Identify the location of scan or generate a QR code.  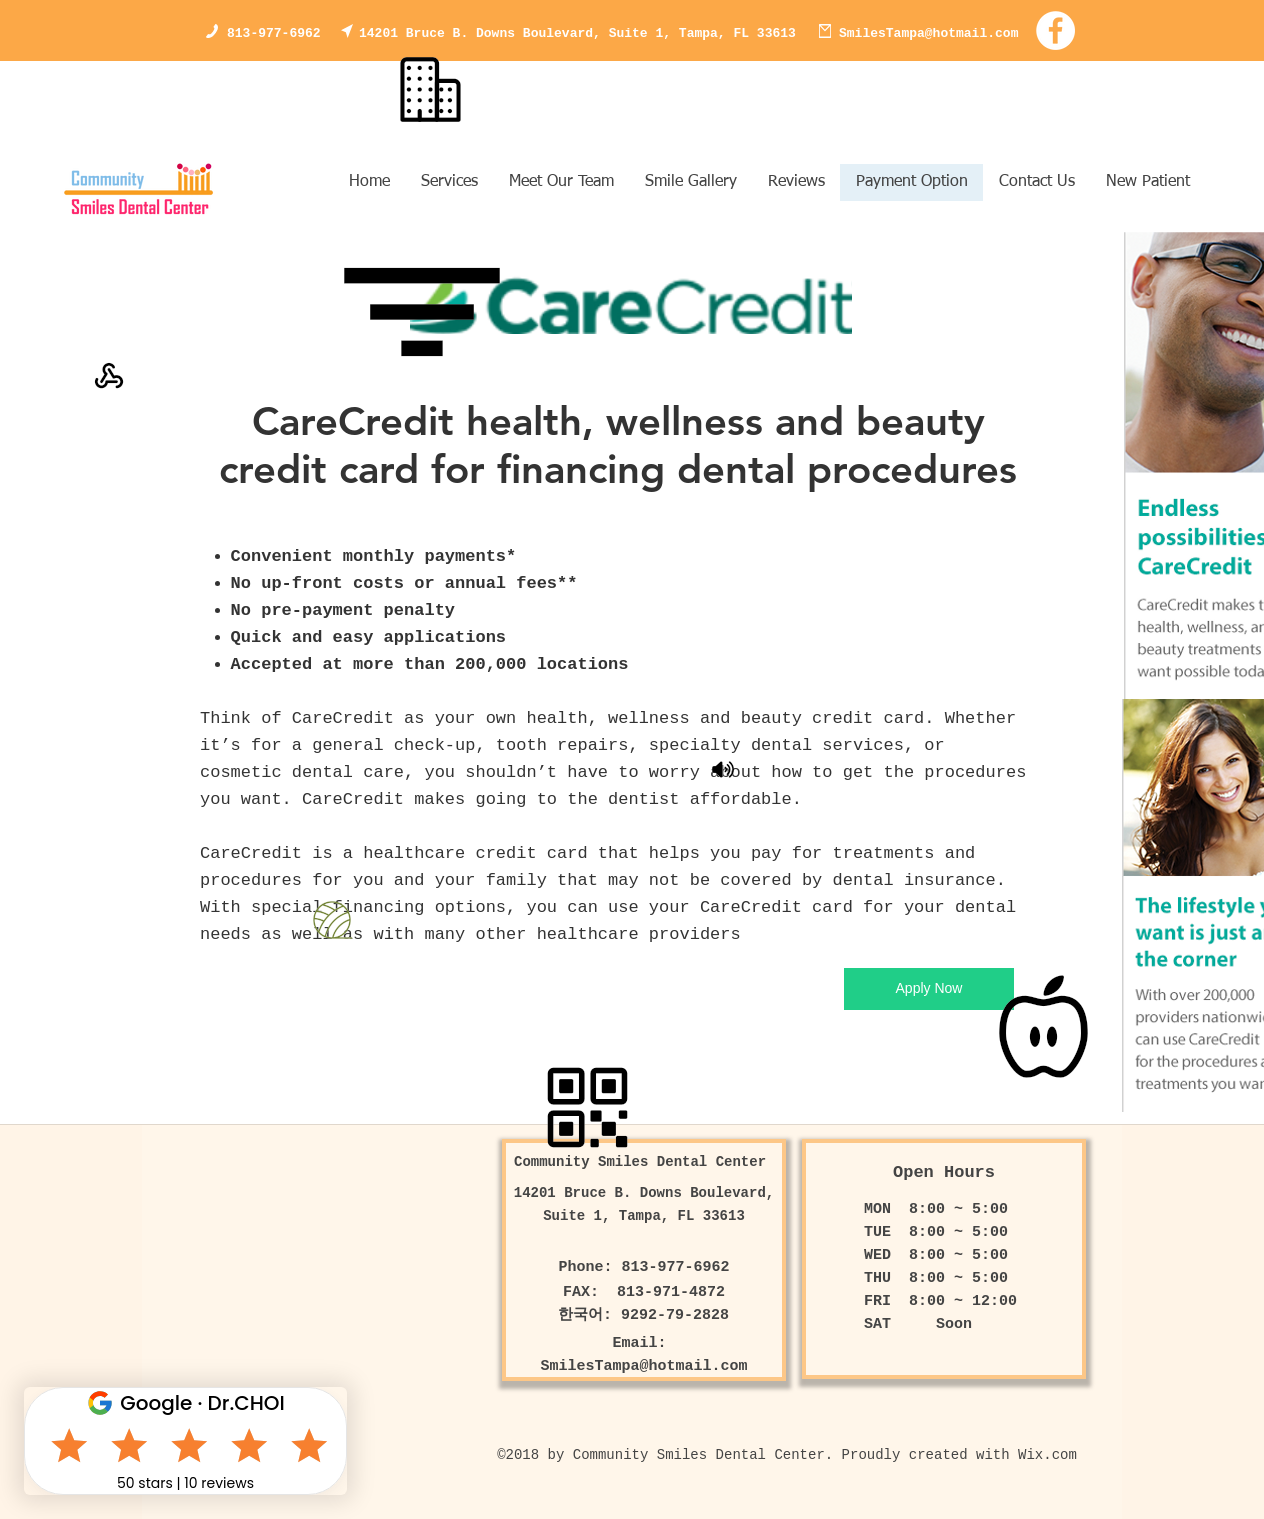
(587, 1107).